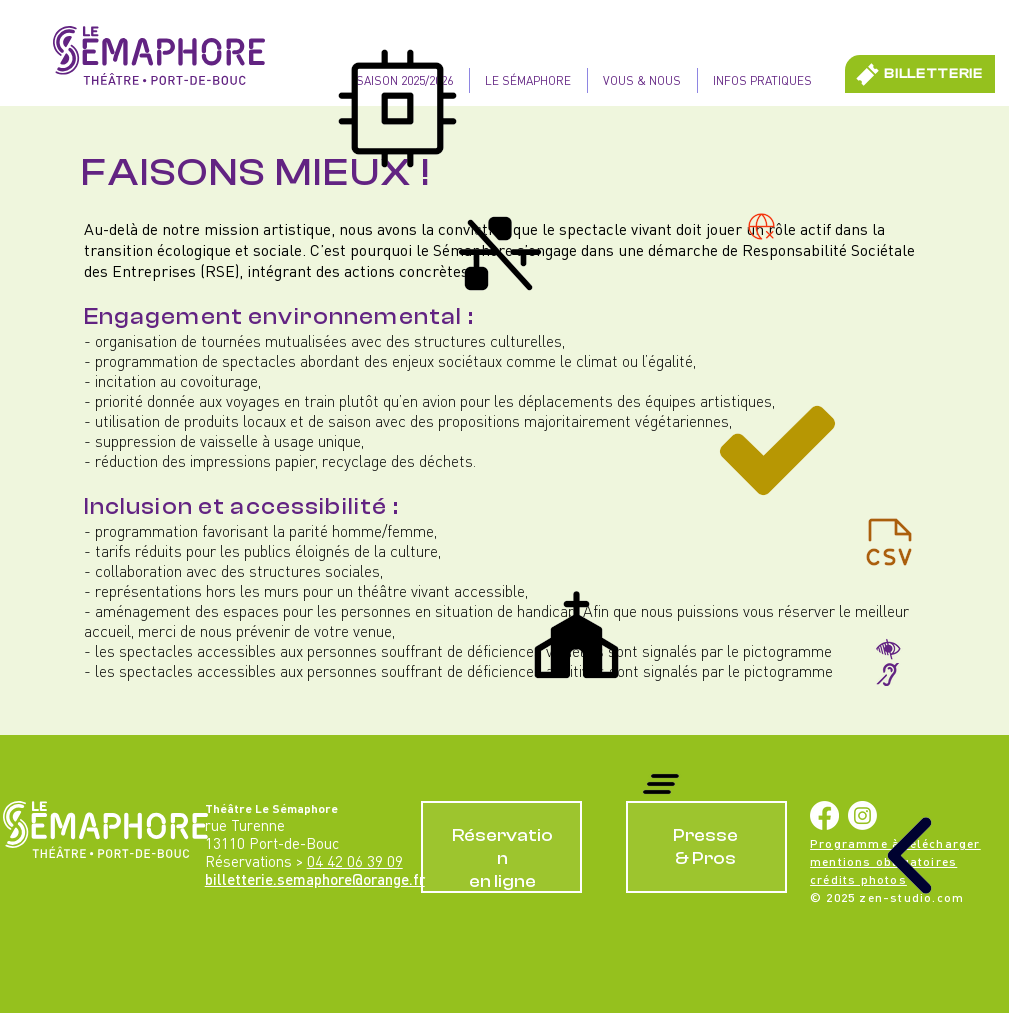 This screenshot has height=1013, width=1009. Describe the element at coordinates (761, 226) in the screenshot. I see `no internet connection` at that location.